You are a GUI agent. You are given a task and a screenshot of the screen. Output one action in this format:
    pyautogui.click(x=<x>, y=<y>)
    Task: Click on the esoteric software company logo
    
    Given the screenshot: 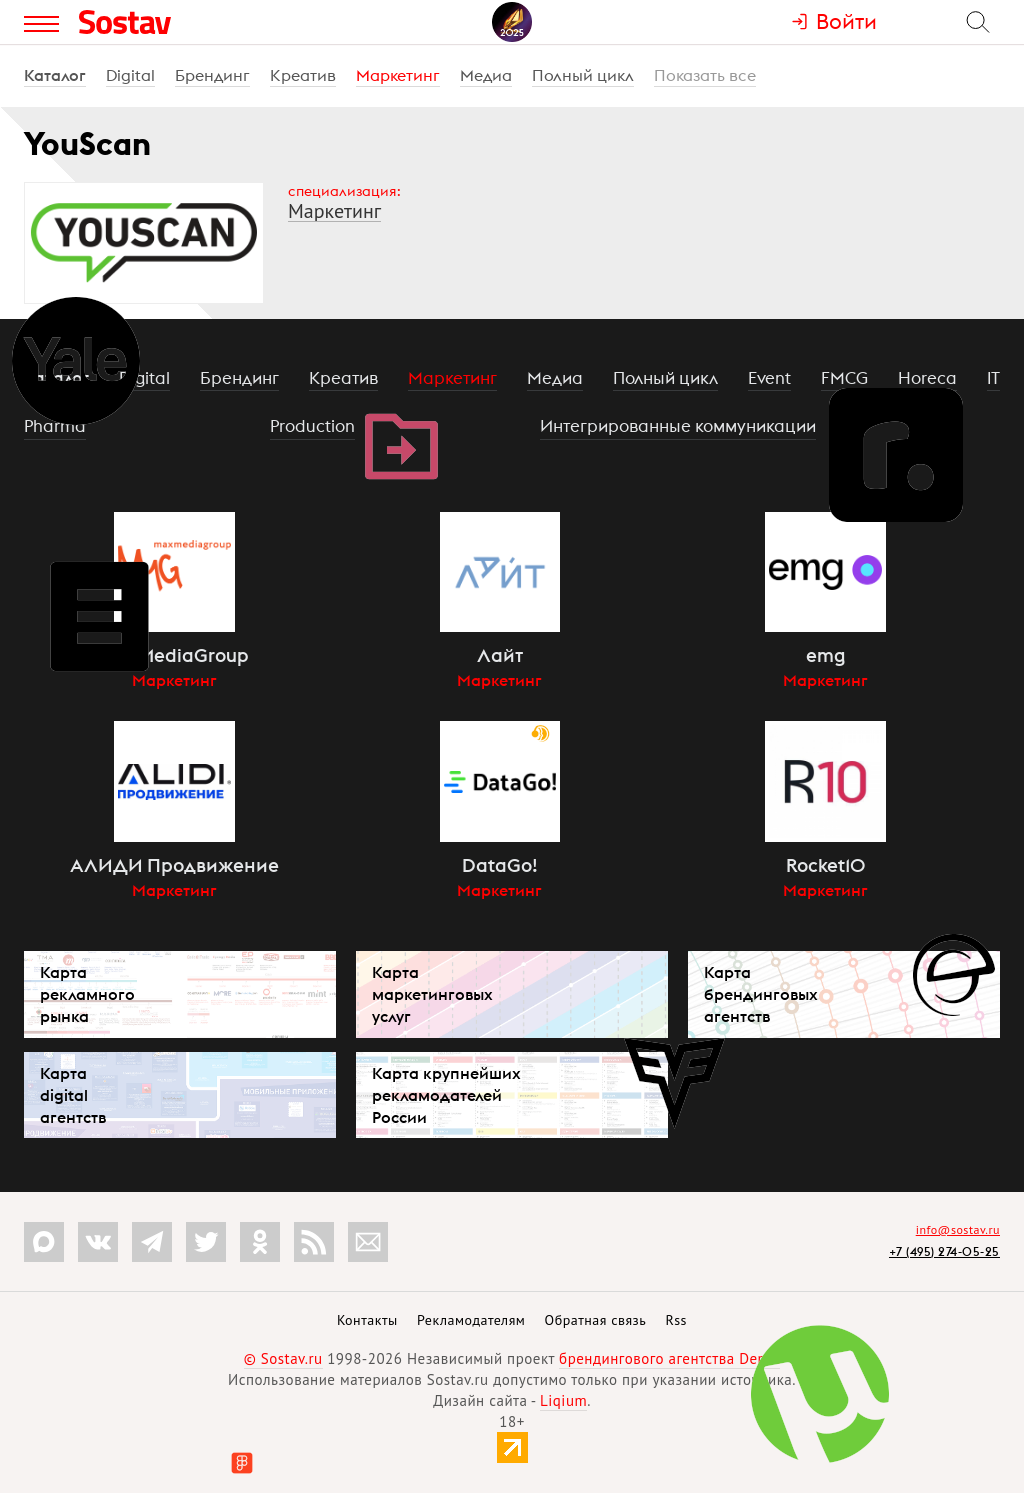 What is the action you would take?
    pyautogui.click(x=954, y=975)
    